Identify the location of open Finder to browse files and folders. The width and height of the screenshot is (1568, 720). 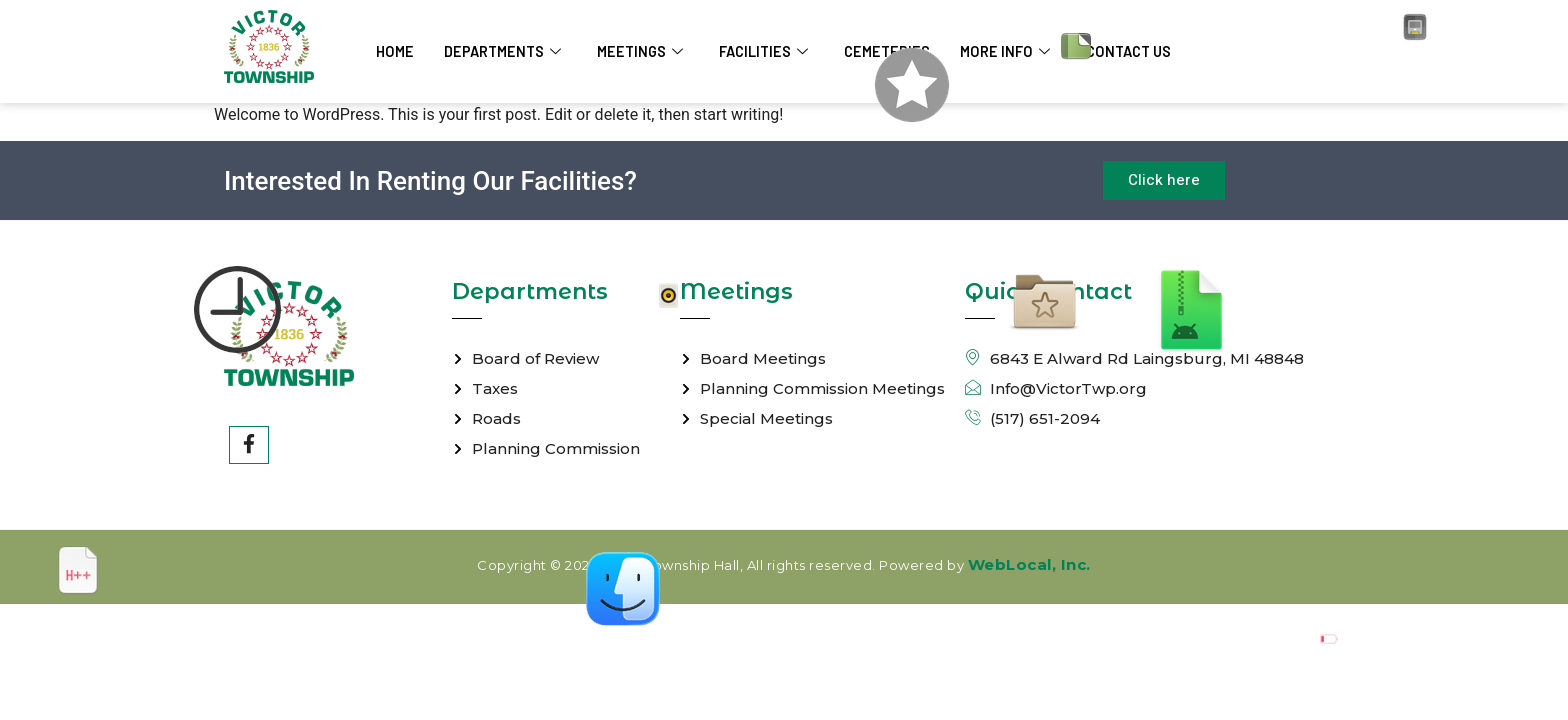
(623, 589).